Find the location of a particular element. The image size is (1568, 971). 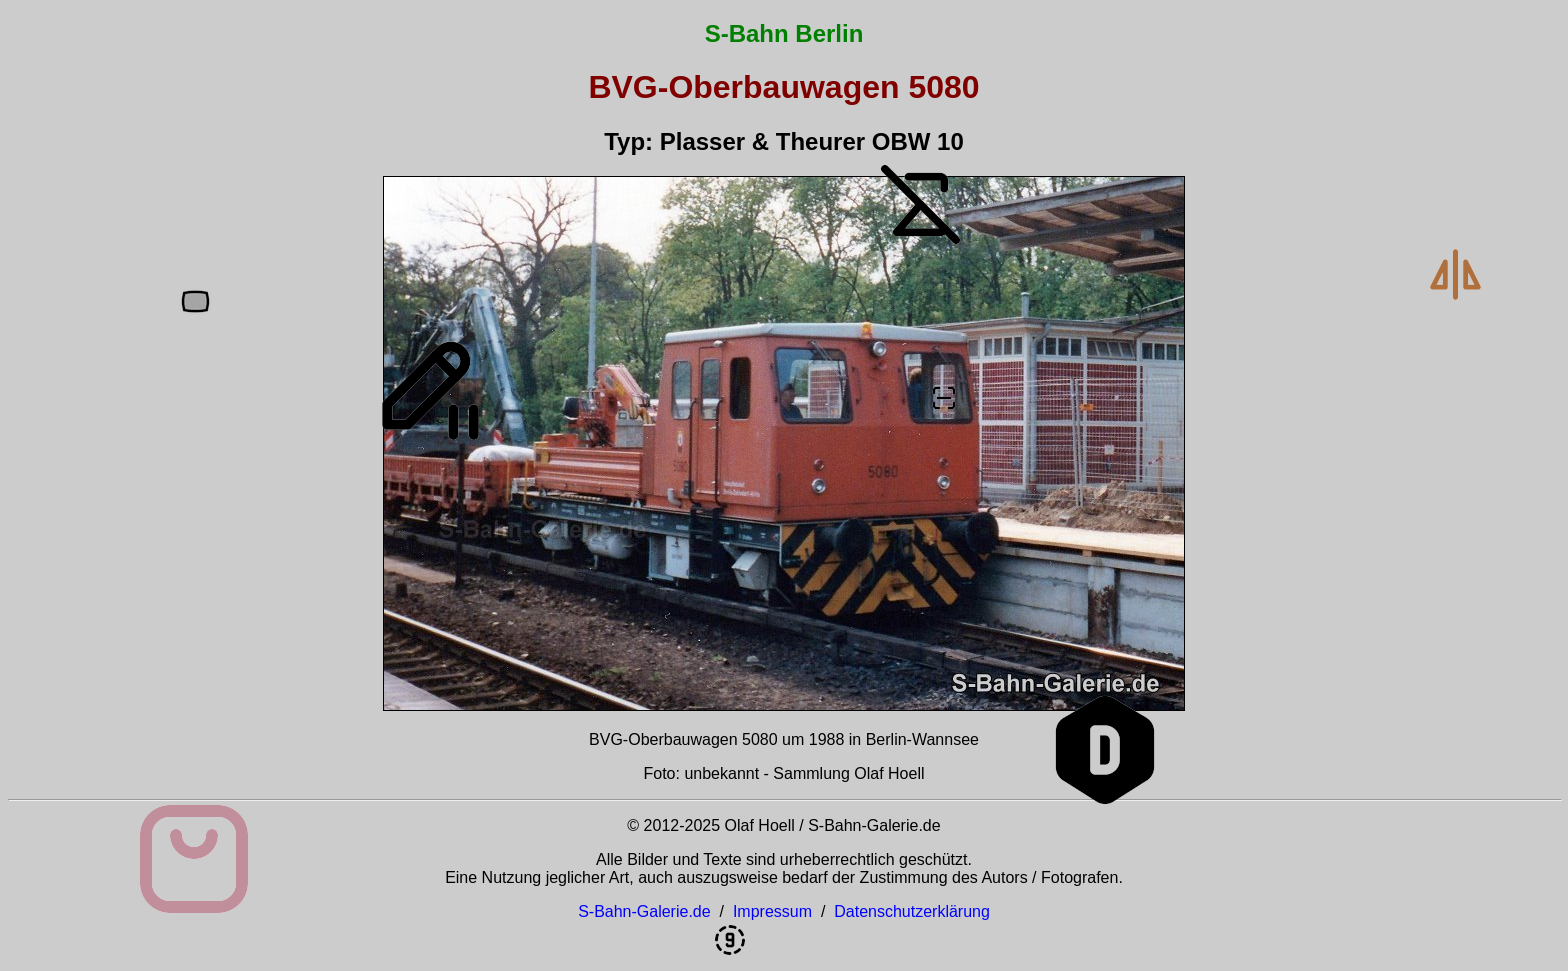

disable automatic sum calculation is located at coordinates (920, 204).